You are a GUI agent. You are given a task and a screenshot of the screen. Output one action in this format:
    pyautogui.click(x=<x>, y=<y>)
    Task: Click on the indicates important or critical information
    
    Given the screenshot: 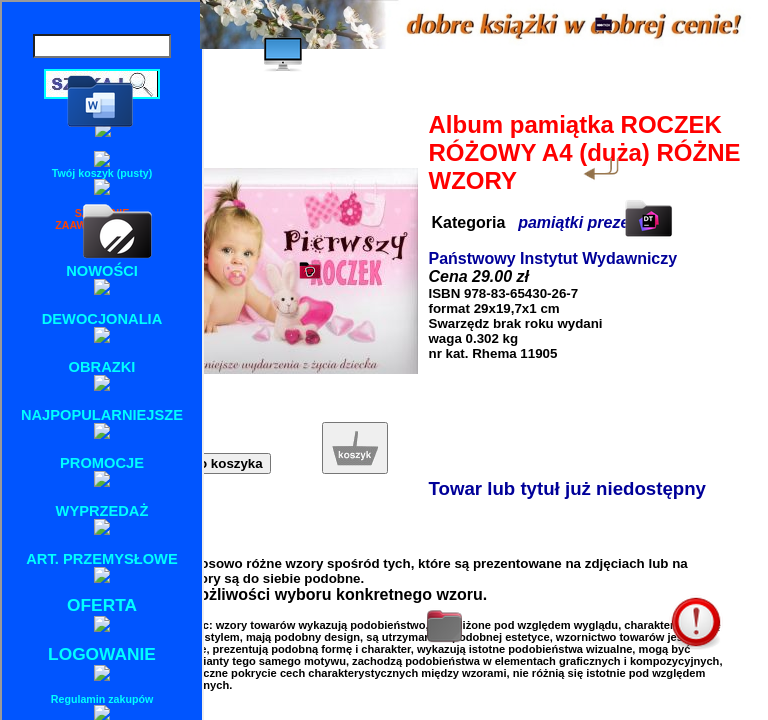 What is the action you would take?
    pyautogui.click(x=696, y=622)
    